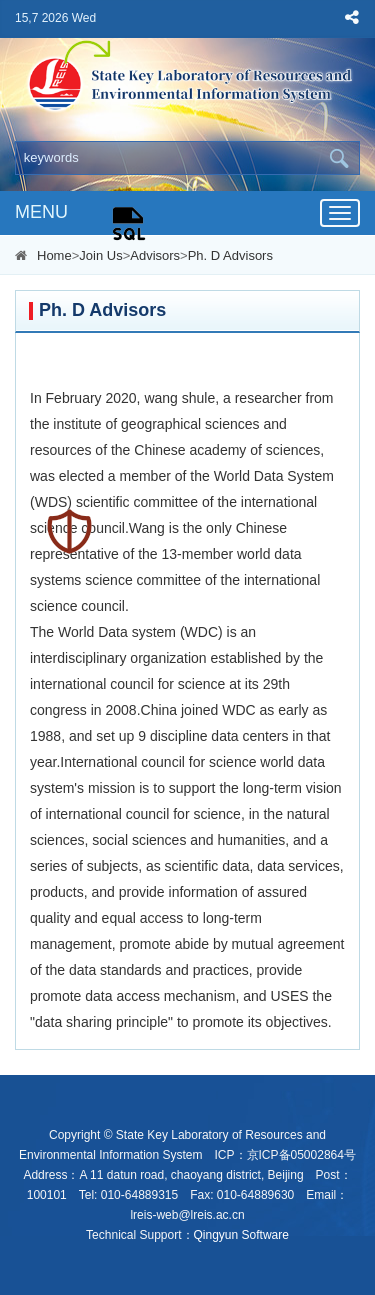 The width and height of the screenshot is (375, 1295). I want to click on open an SQL database file, so click(128, 225).